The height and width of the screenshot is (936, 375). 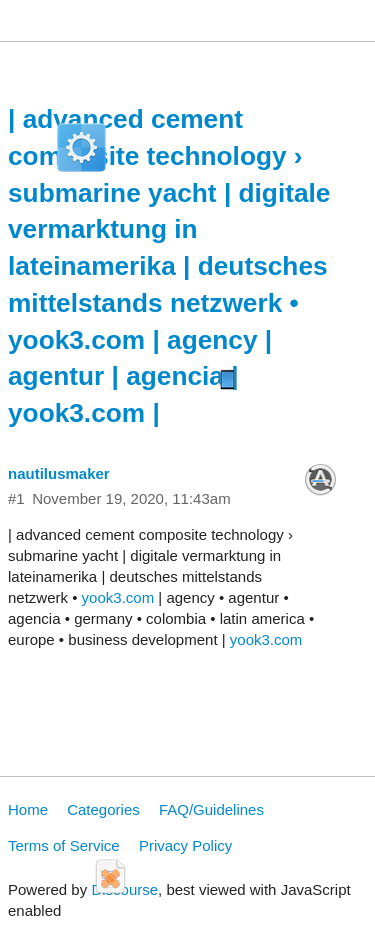 What do you see at coordinates (110, 876) in the screenshot?
I see `a patch or diff file for code changes` at bounding box center [110, 876].